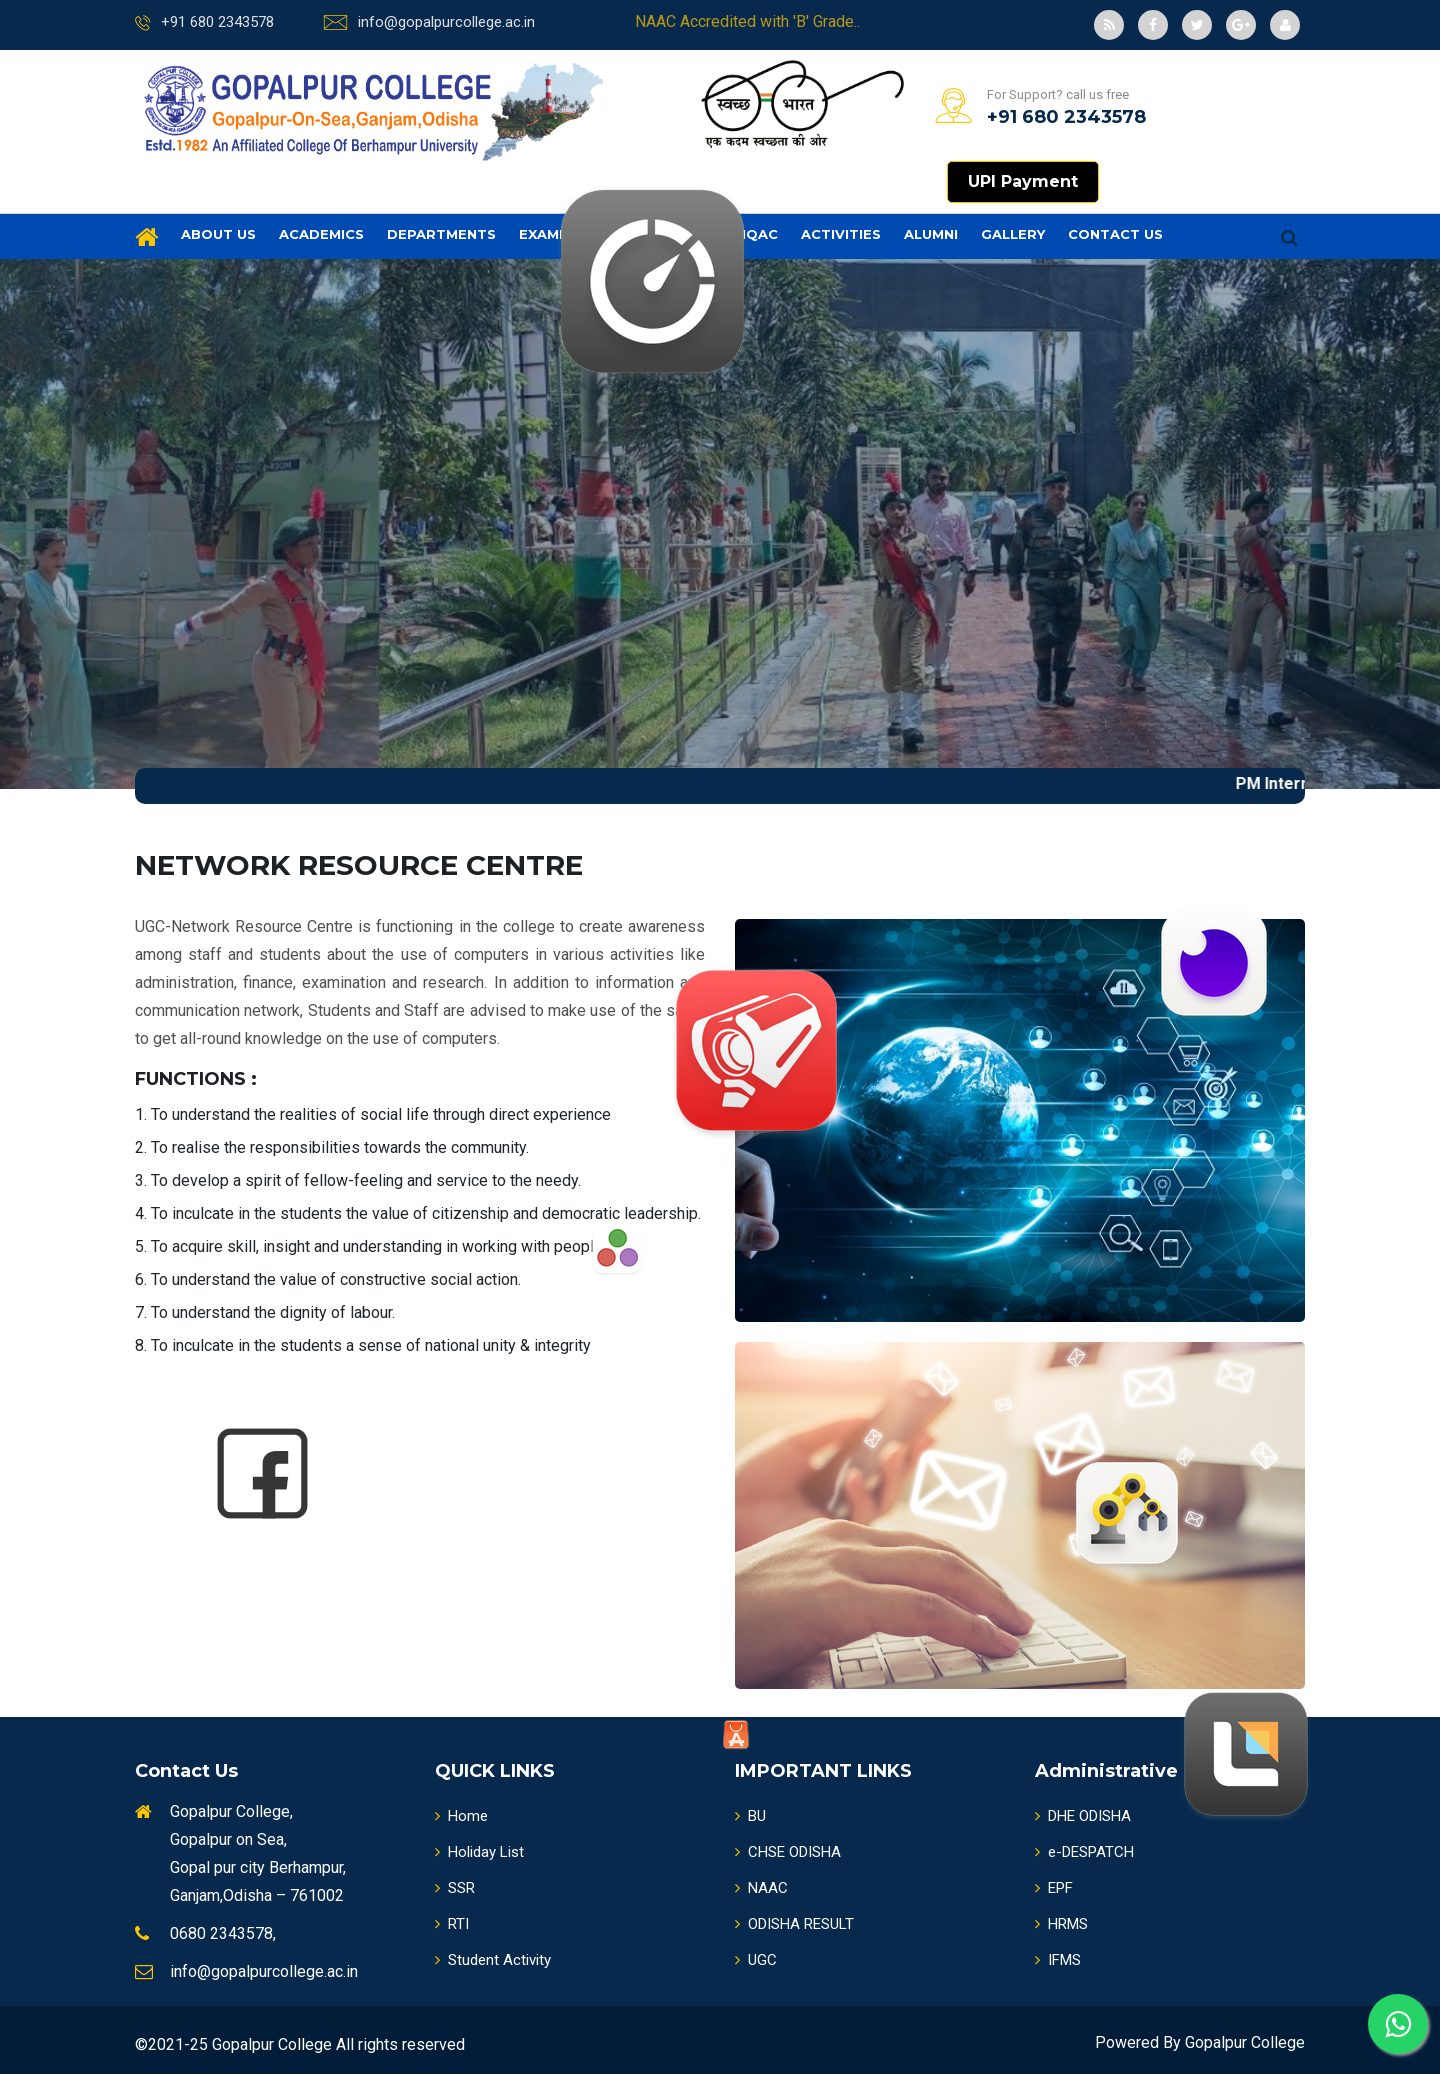 The width and height of the screenshot is (1440, 2074). I want to click on open the julia programming language app, so click(617, 1248).